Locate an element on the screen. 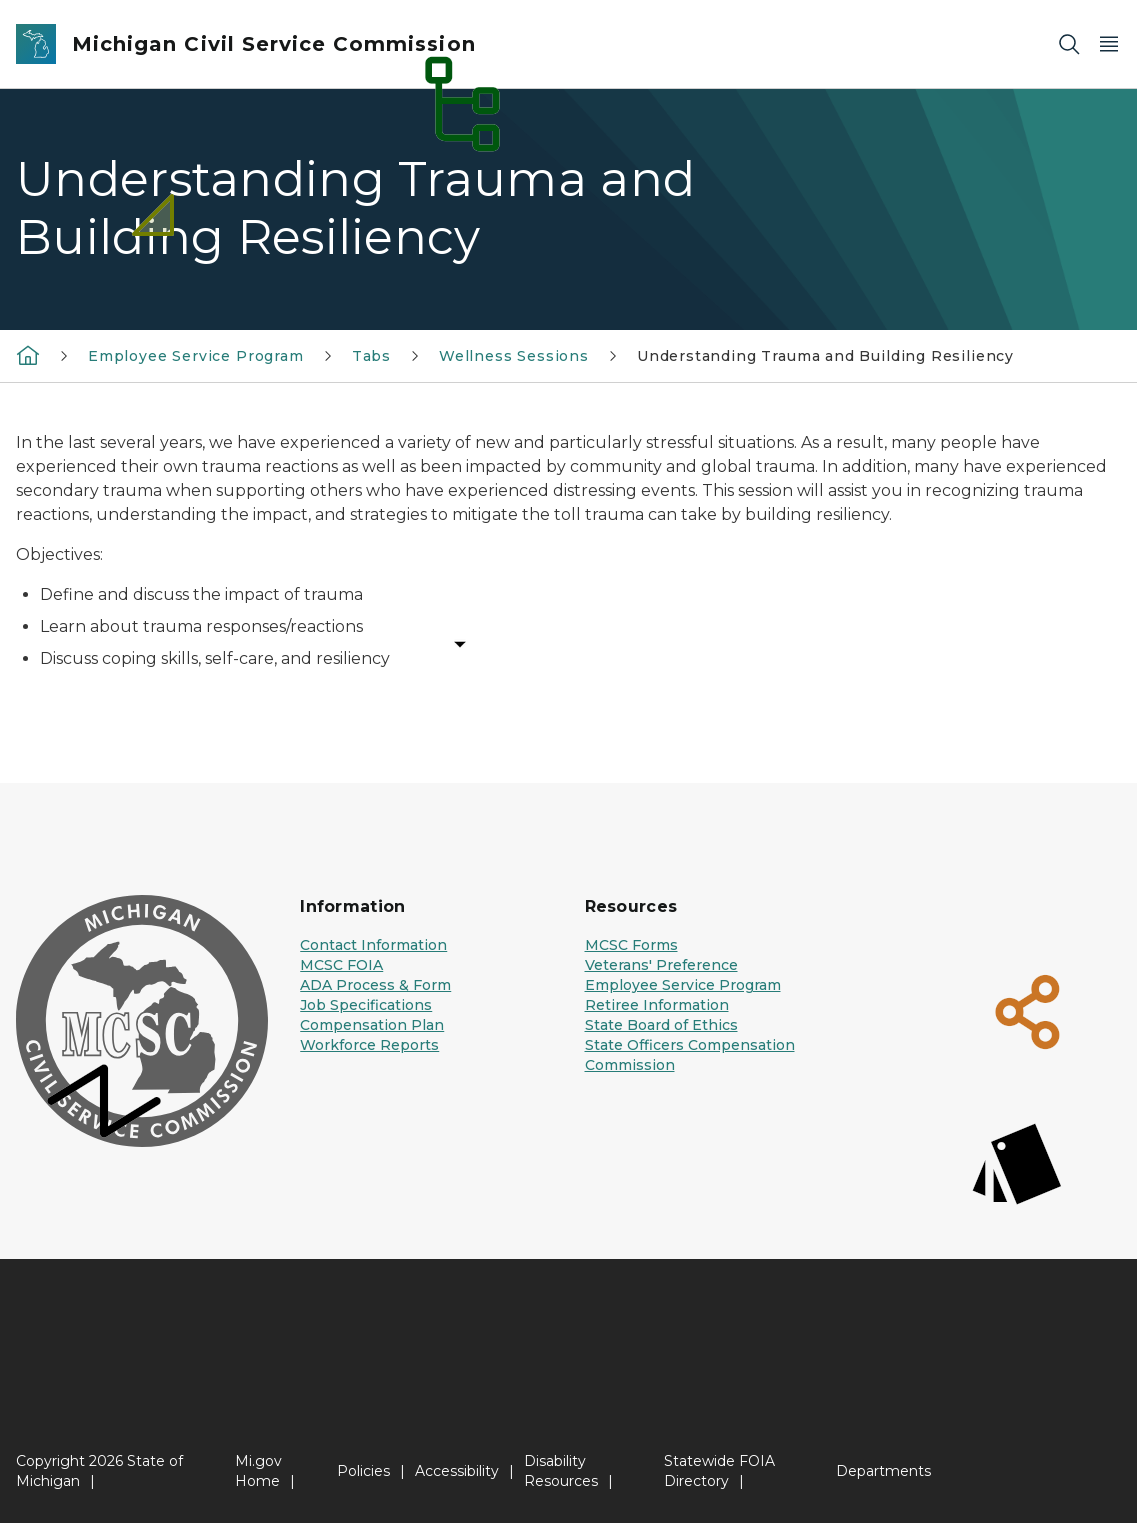 Image resolution: width=1137 pixels, height=1523 pixels. view hierarchical folder structure is located at coordinates (459, 104).